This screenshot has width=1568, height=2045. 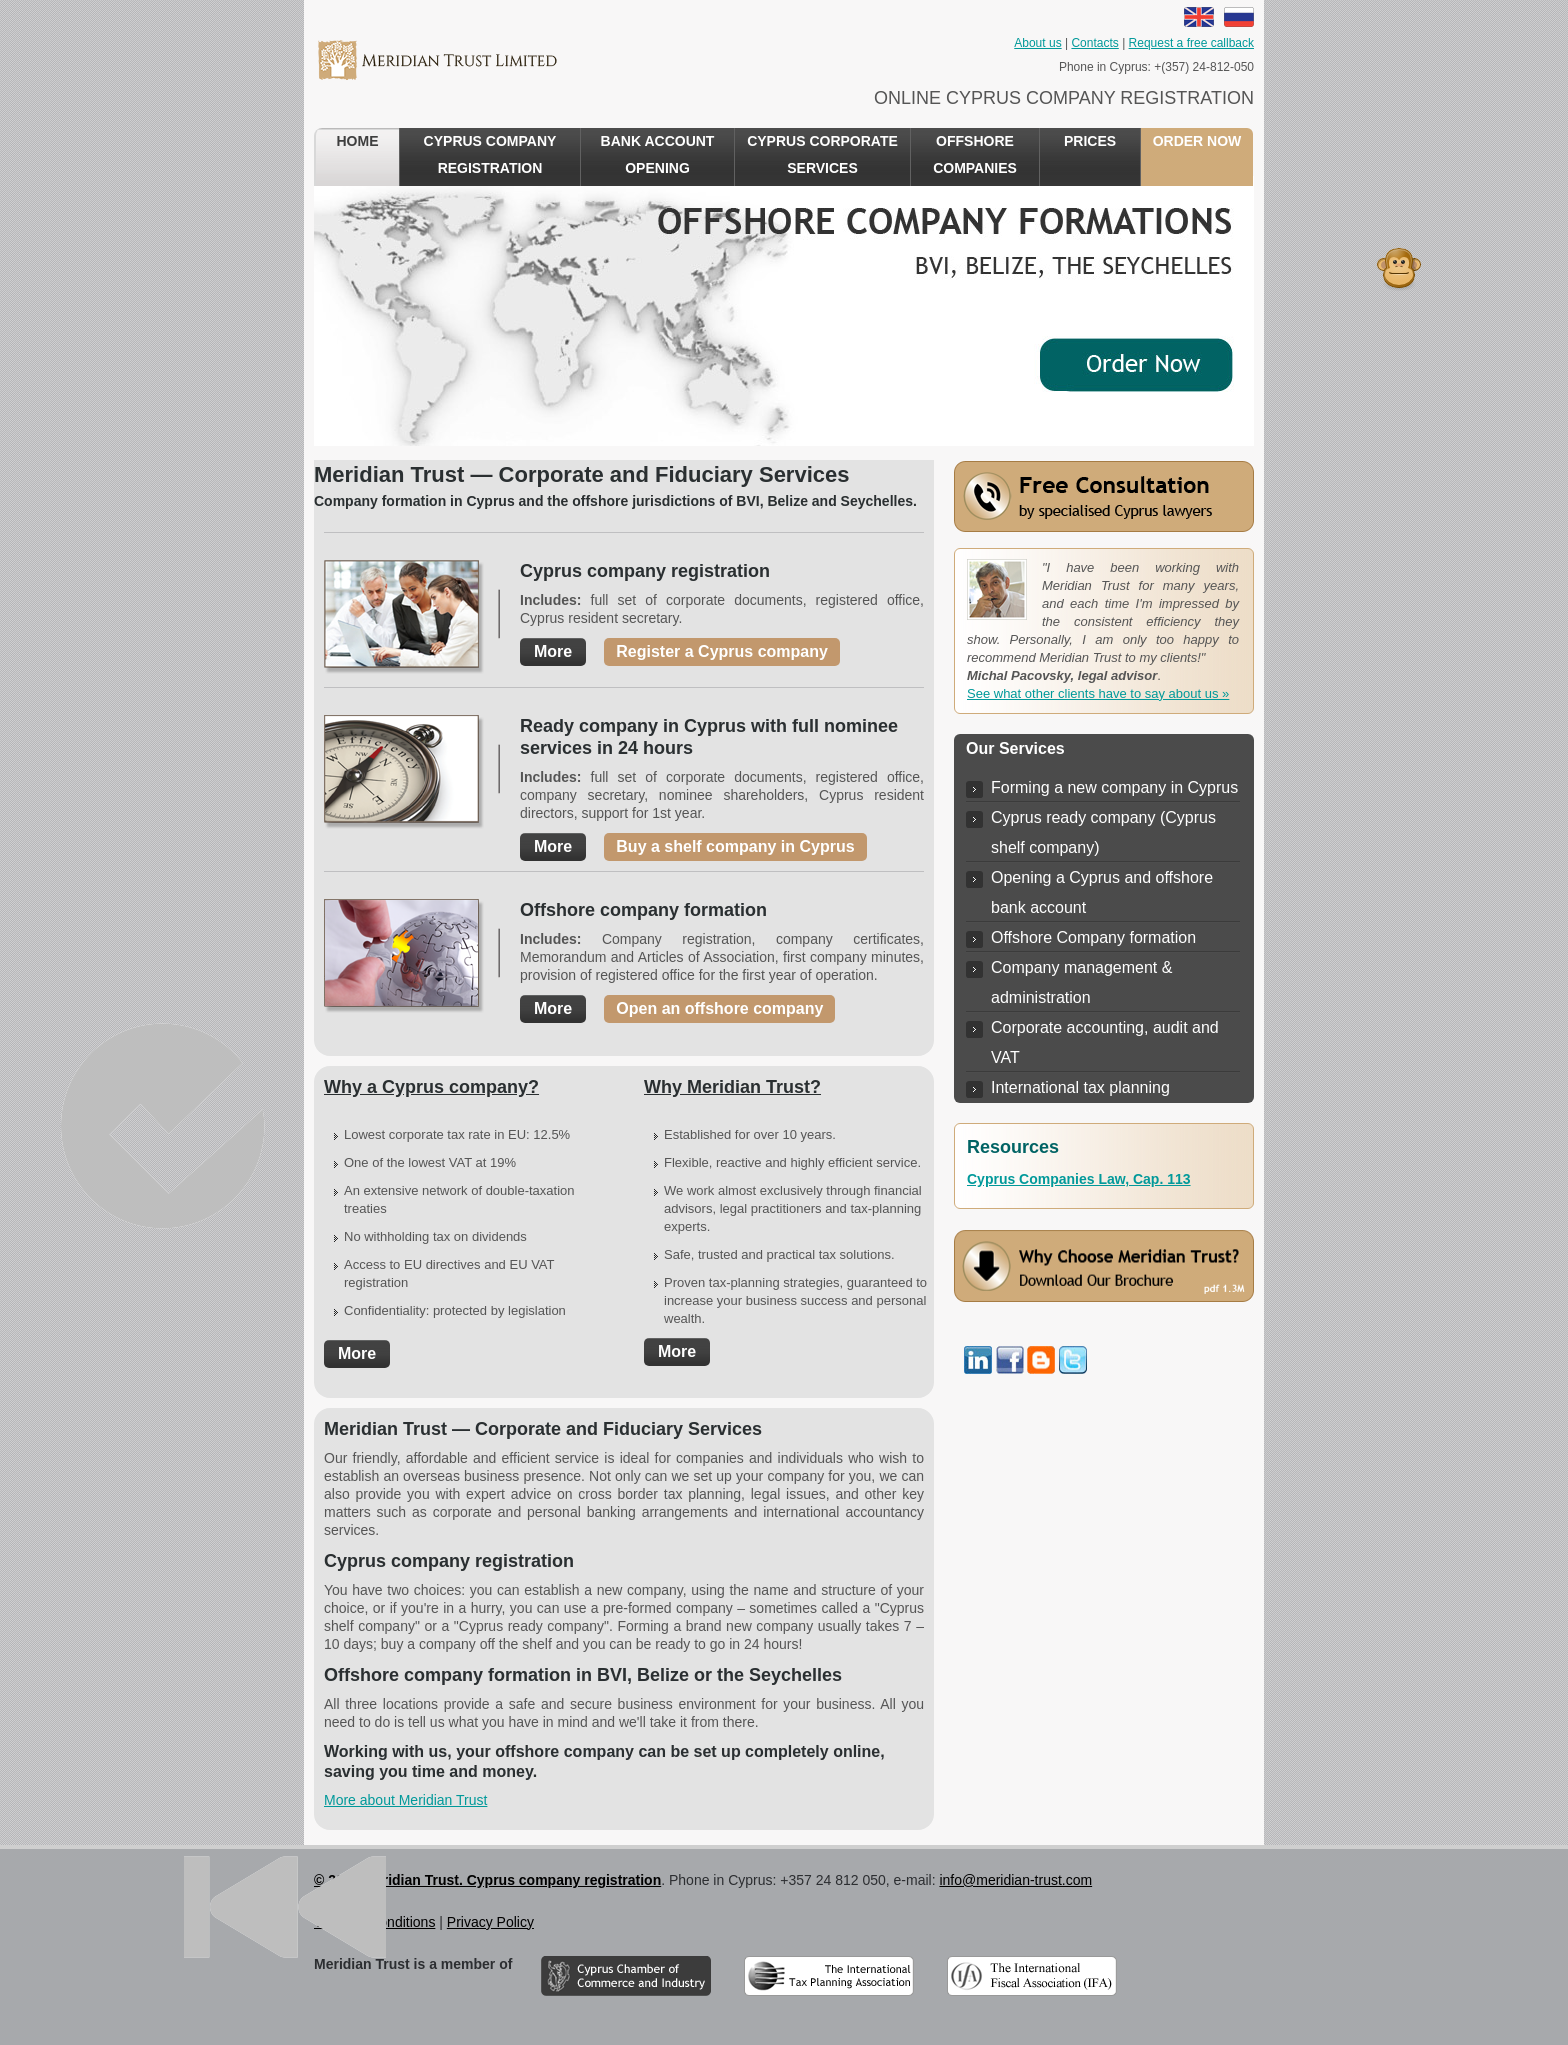 I want to click on monkey face emoji for expressing playfulness, so click(x=1399, y=268).